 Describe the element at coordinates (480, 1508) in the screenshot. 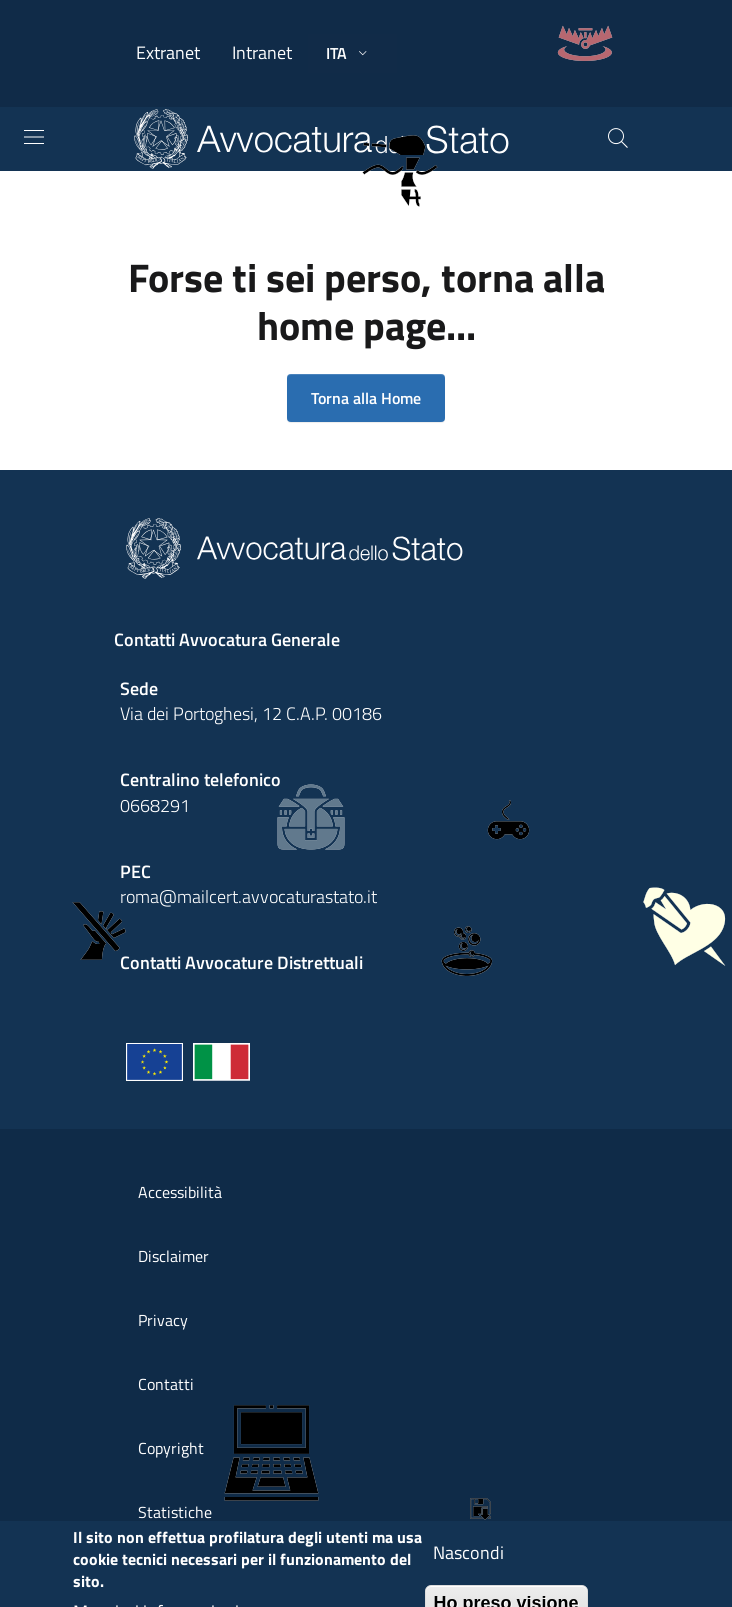

I see `load a saved game or file` at that location.